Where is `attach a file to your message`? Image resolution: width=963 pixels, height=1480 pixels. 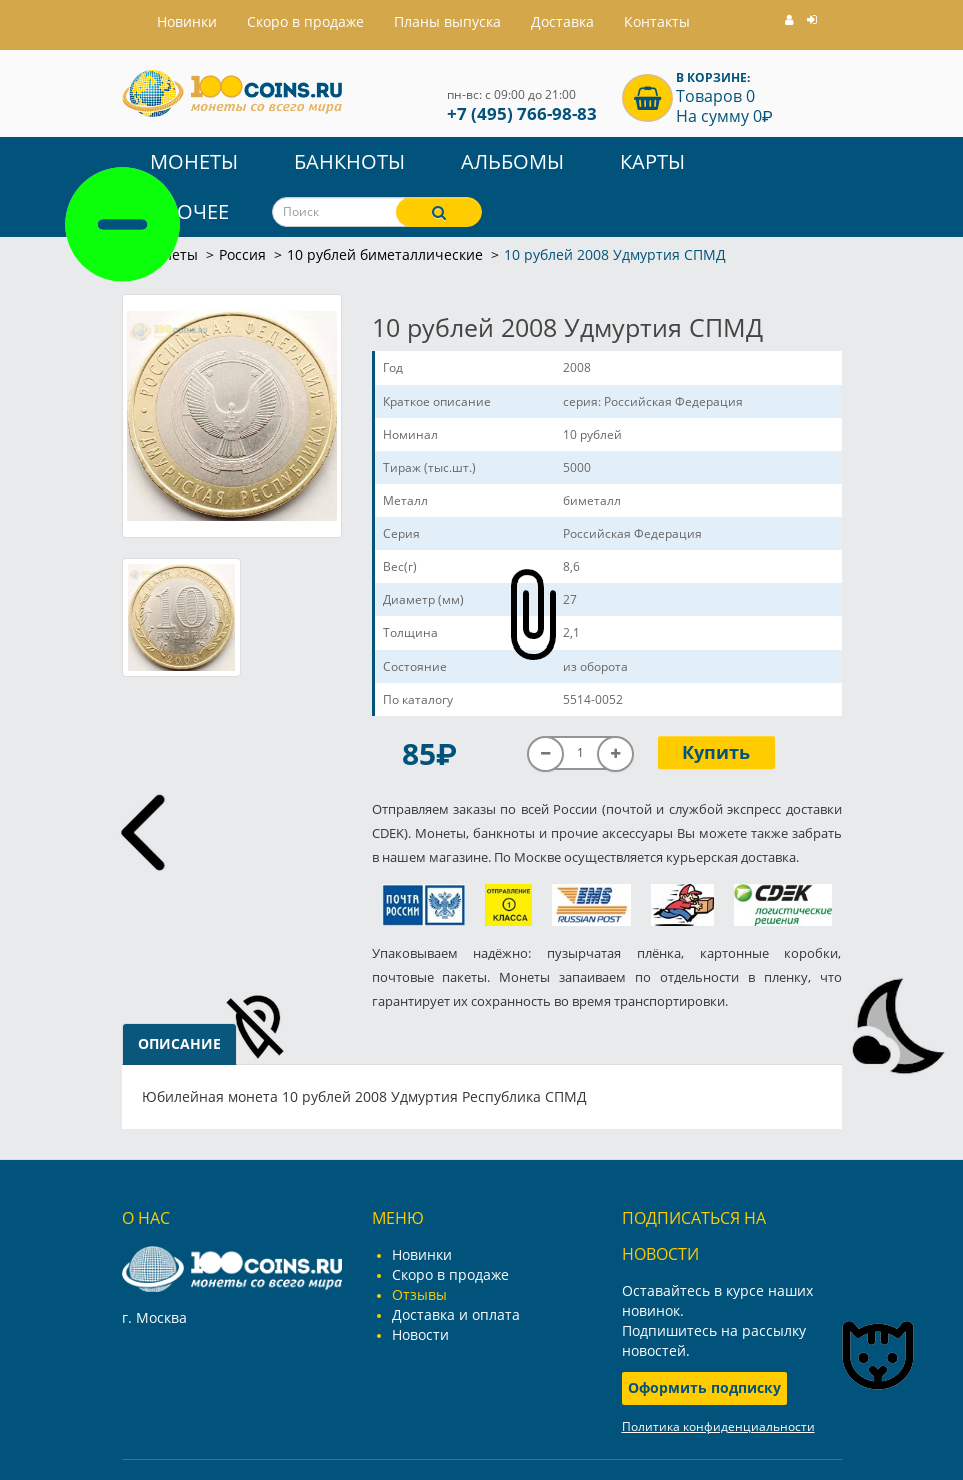
attach a file to your message is located at coordinates (531, 614).